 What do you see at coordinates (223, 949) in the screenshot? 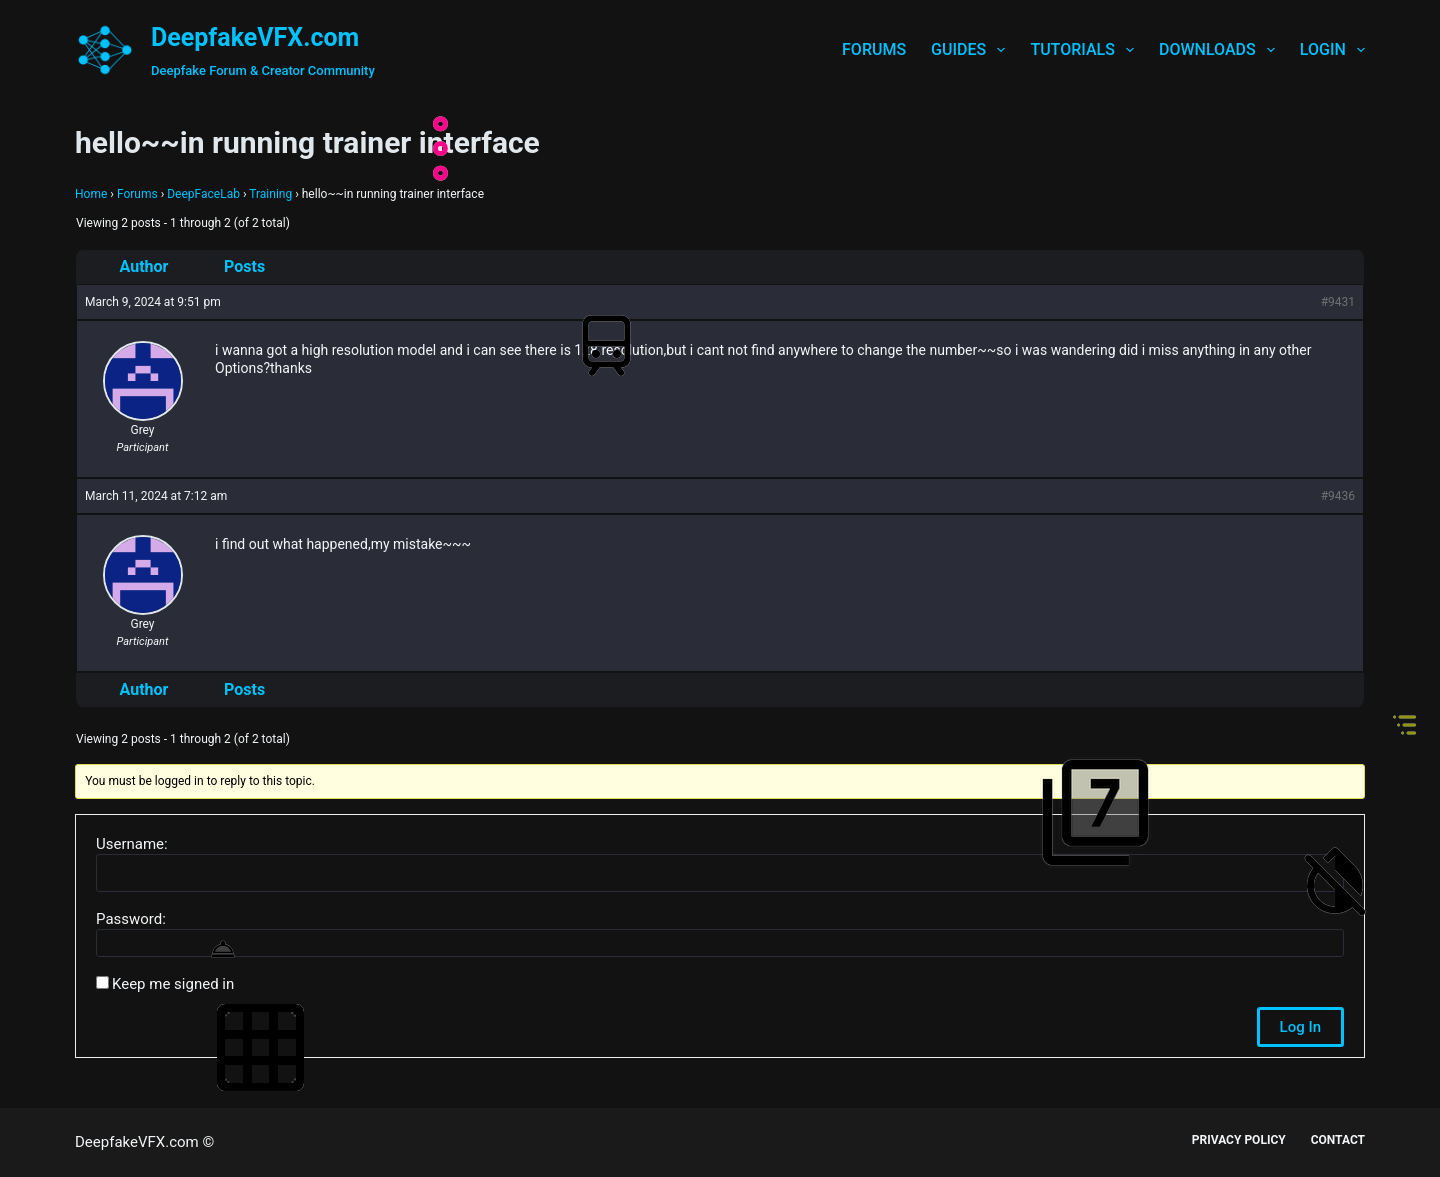
I see `request room service or hotel amenities` at bounding box center [223, 949].